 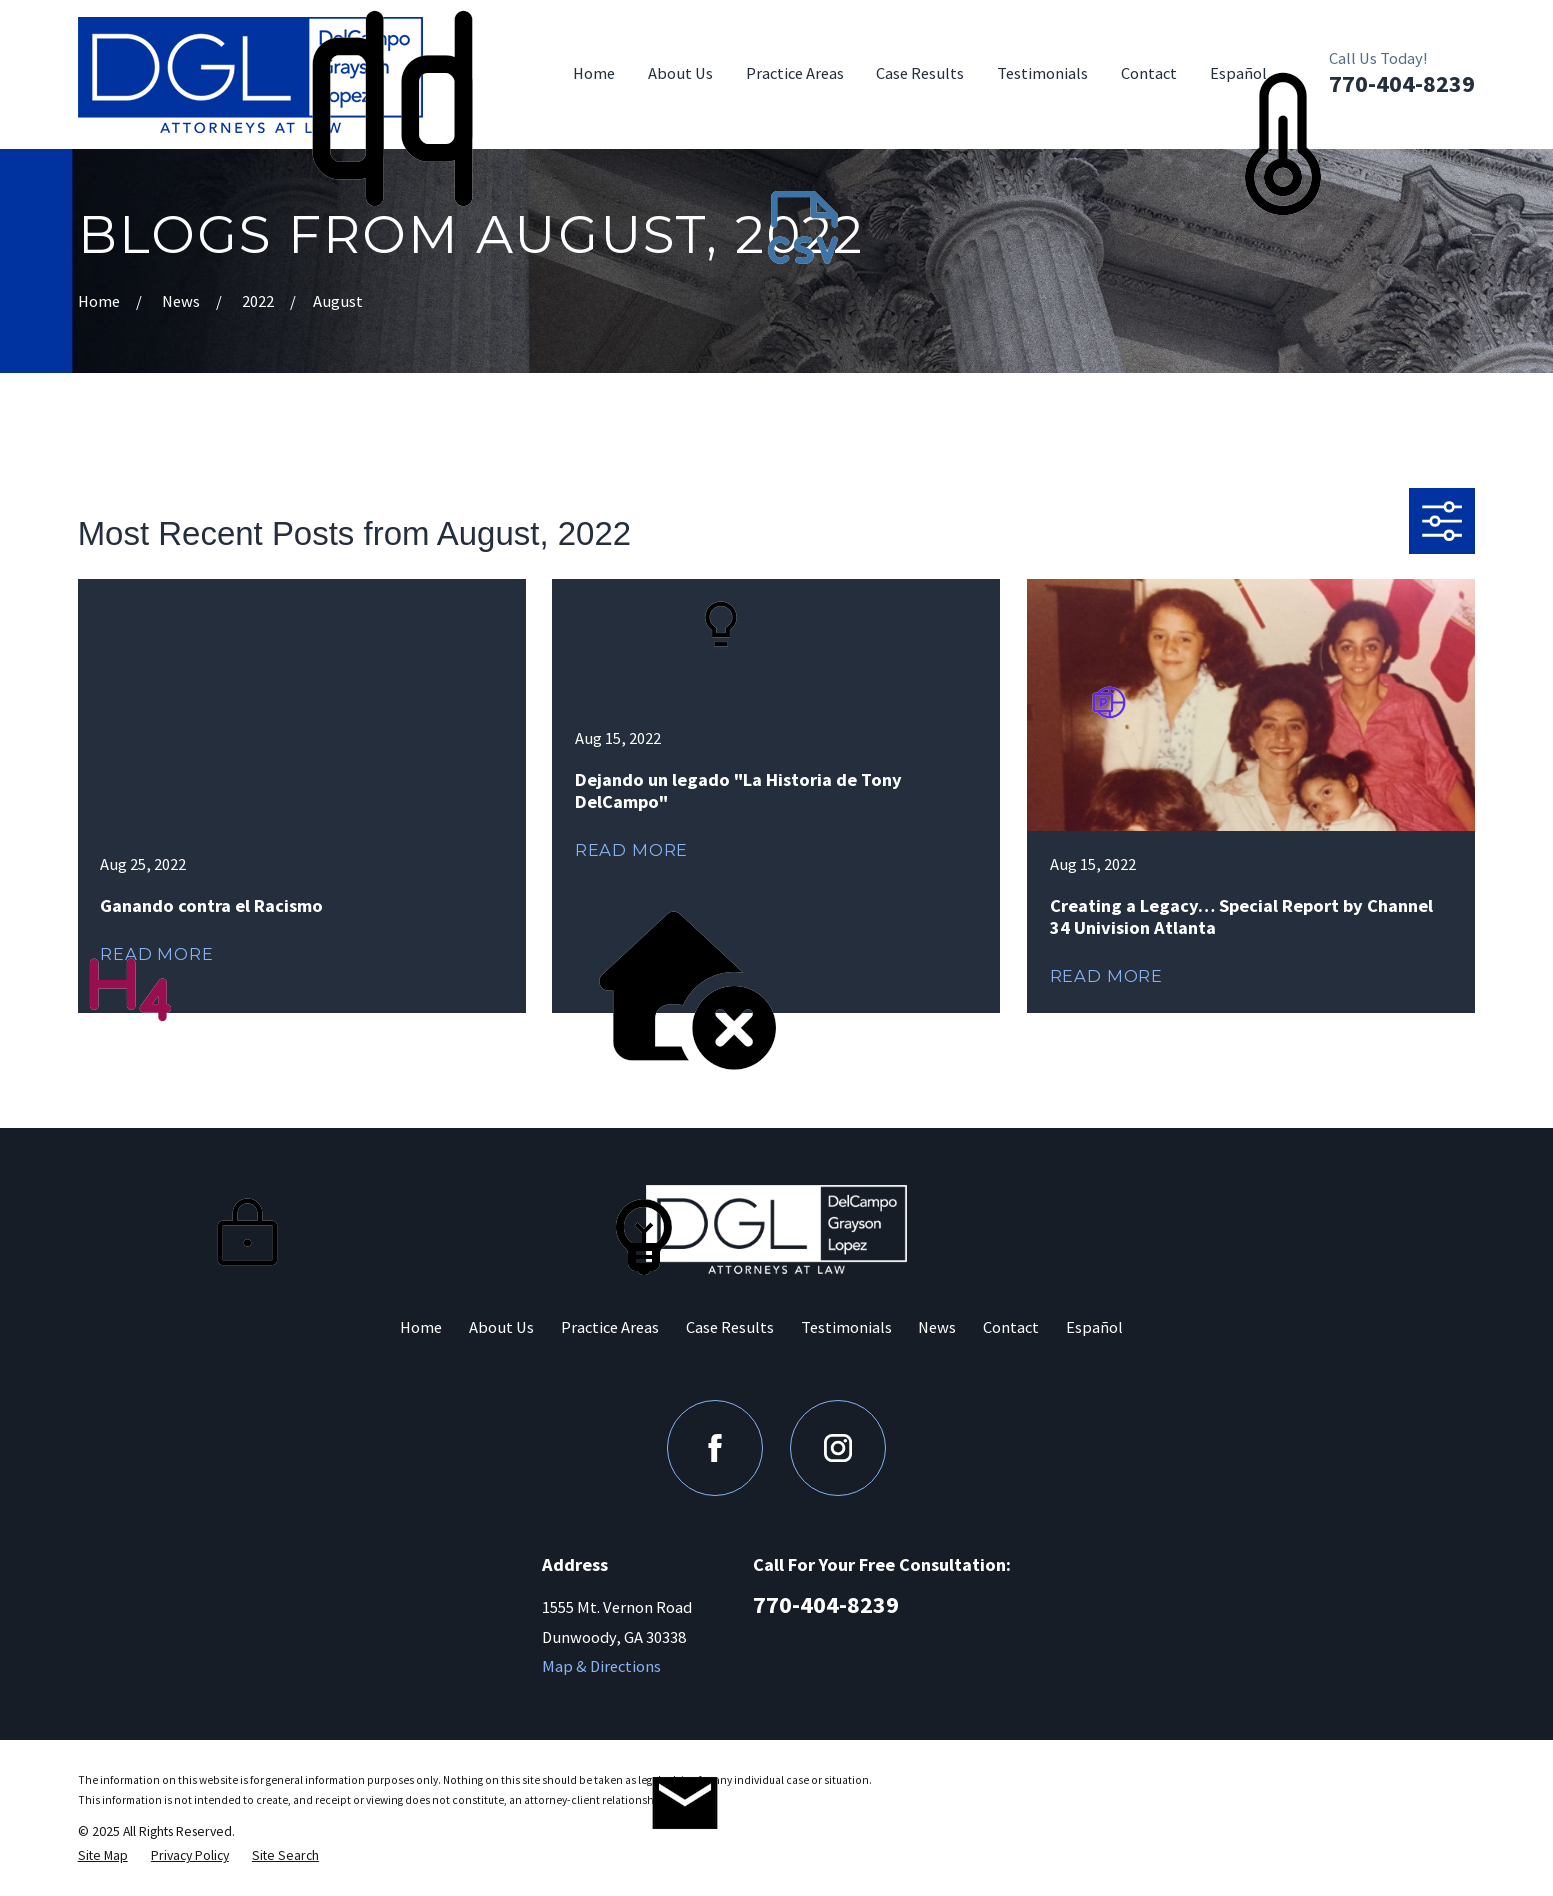 I want to click on view current temperature, so click(x=1283, y=144).